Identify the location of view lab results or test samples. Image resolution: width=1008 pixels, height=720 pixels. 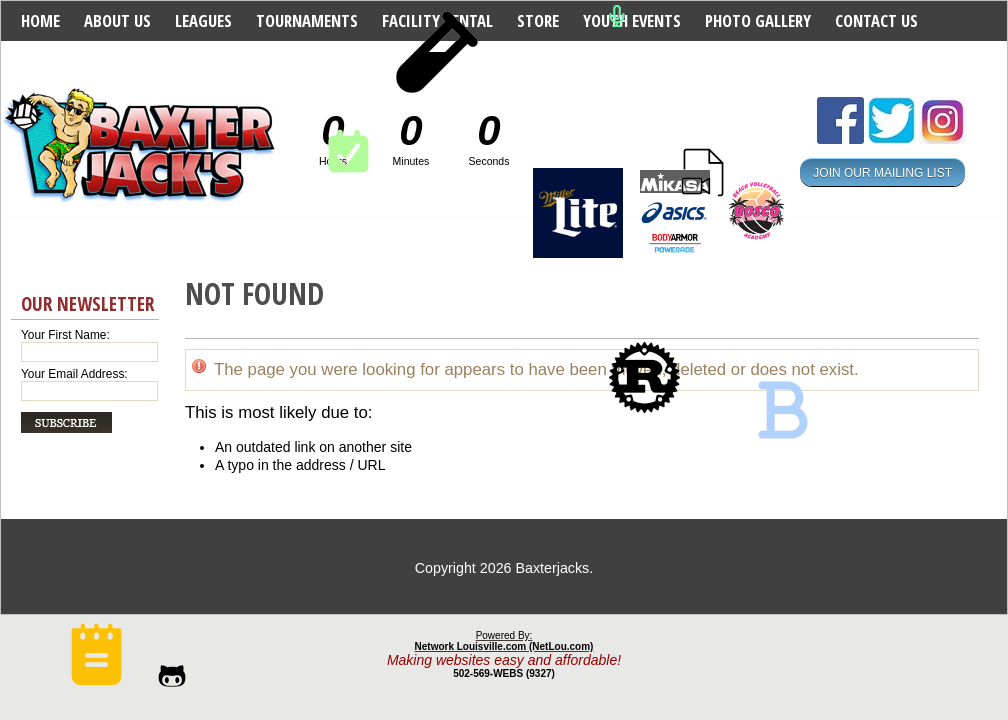
(437, 52).